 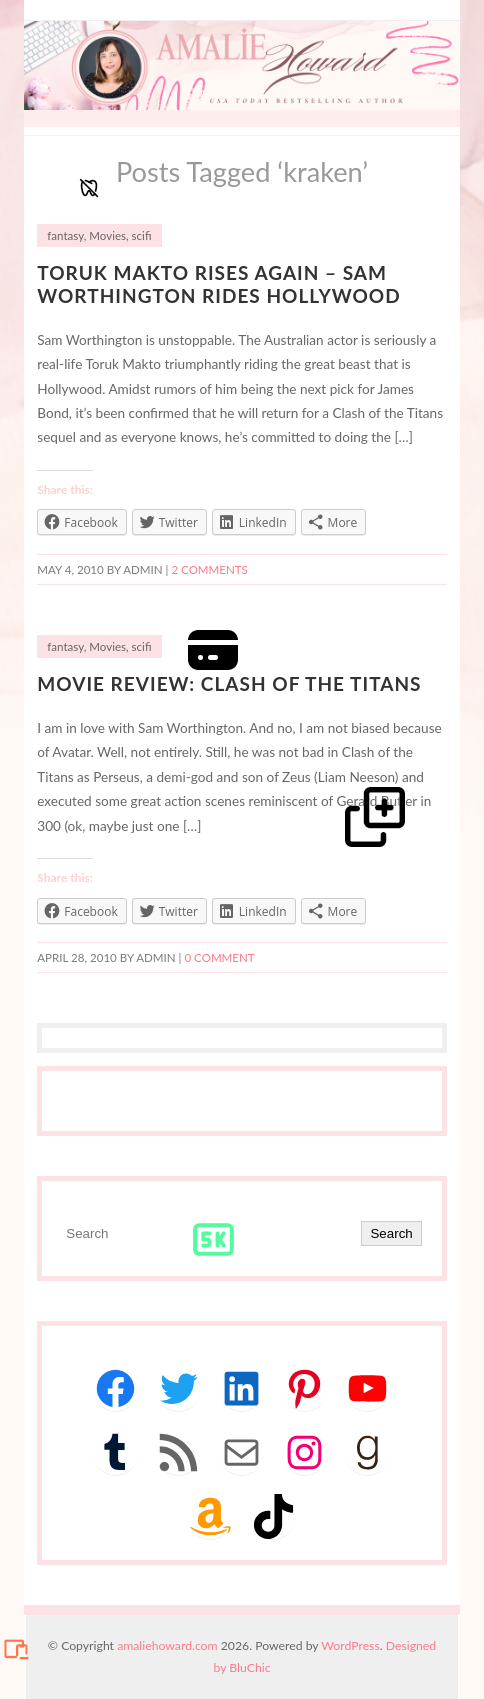 I want to click on duplicate or copy an item, so click(x=375, y=817).